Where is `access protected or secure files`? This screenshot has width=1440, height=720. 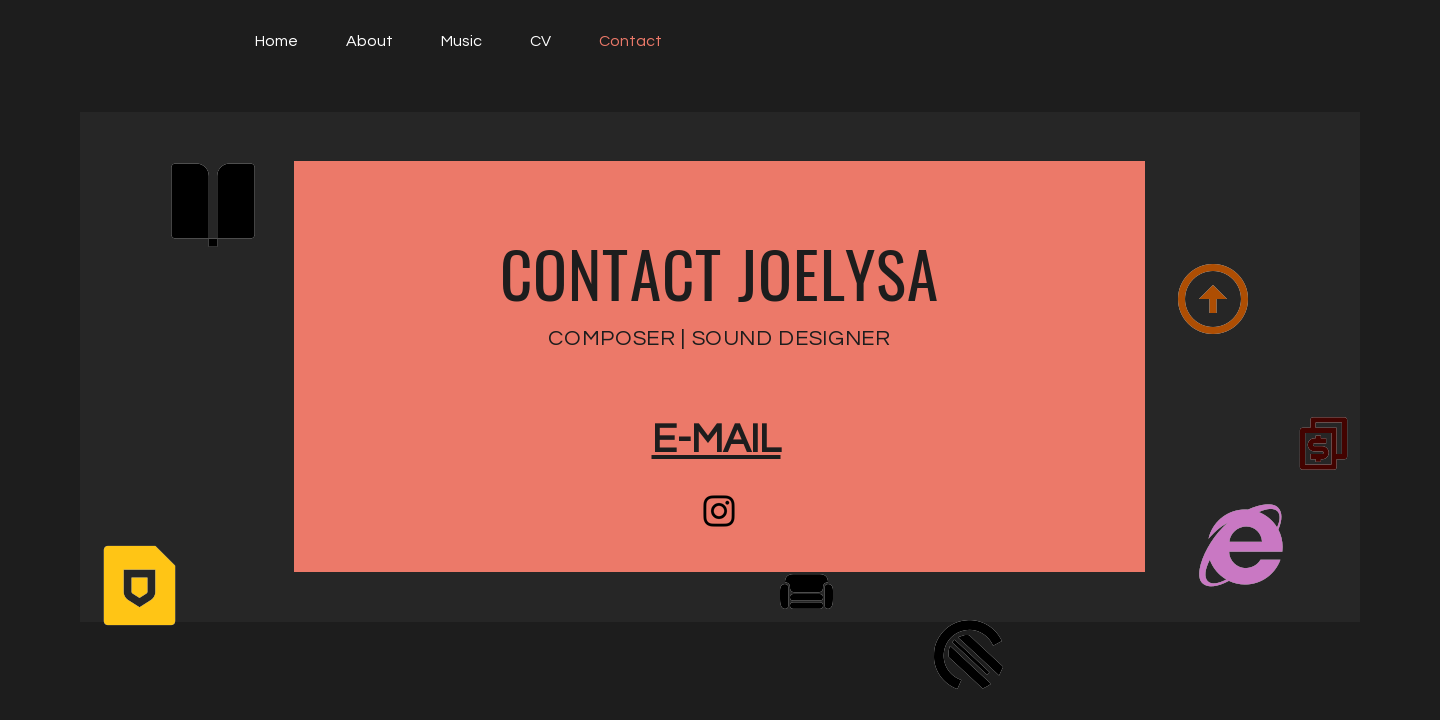
access protected or secure files is located at coordinates (139, 585).